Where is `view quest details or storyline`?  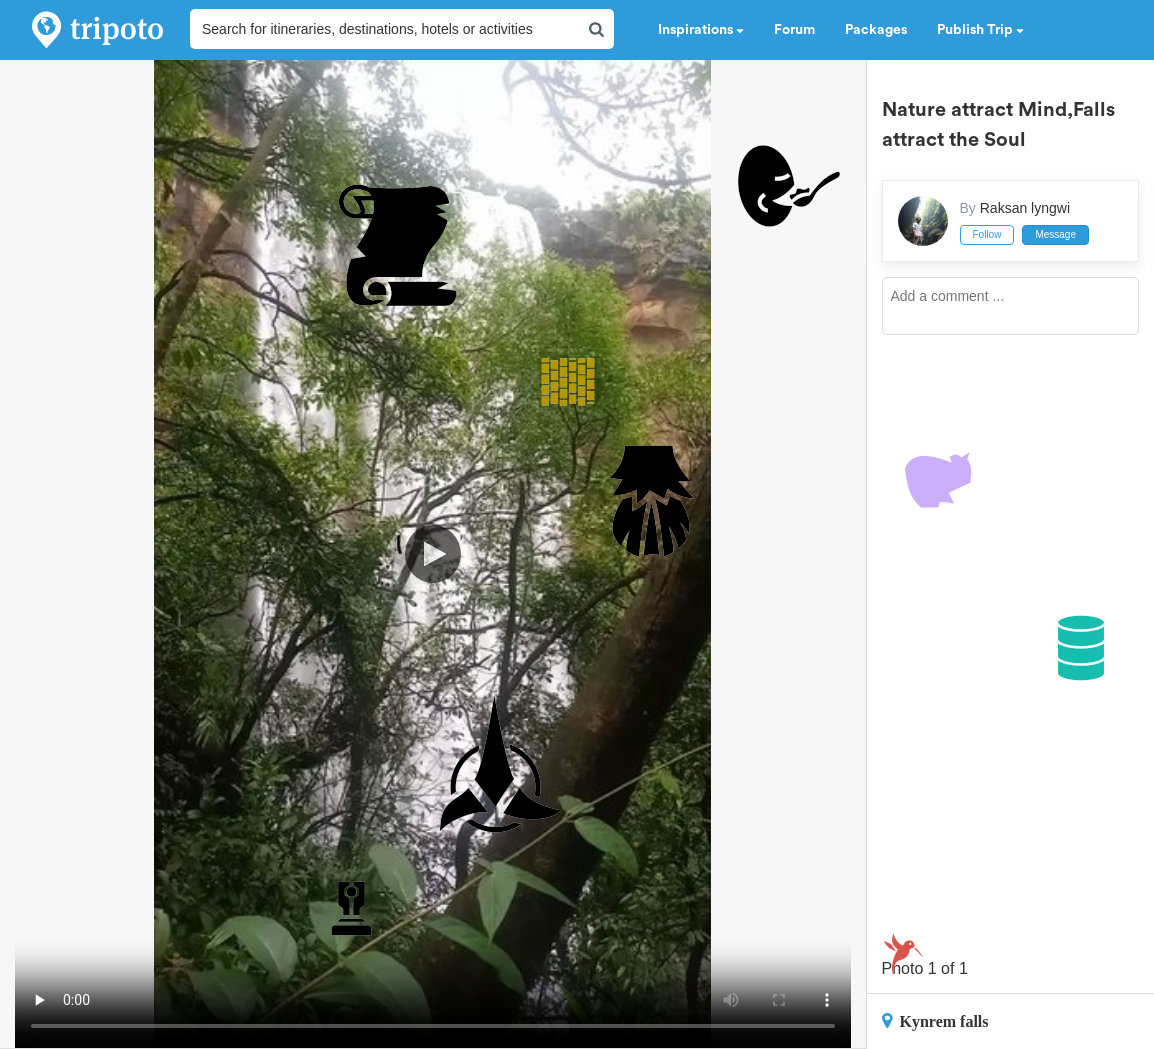
view quest details or storyline is located at coordinates (396, 245).